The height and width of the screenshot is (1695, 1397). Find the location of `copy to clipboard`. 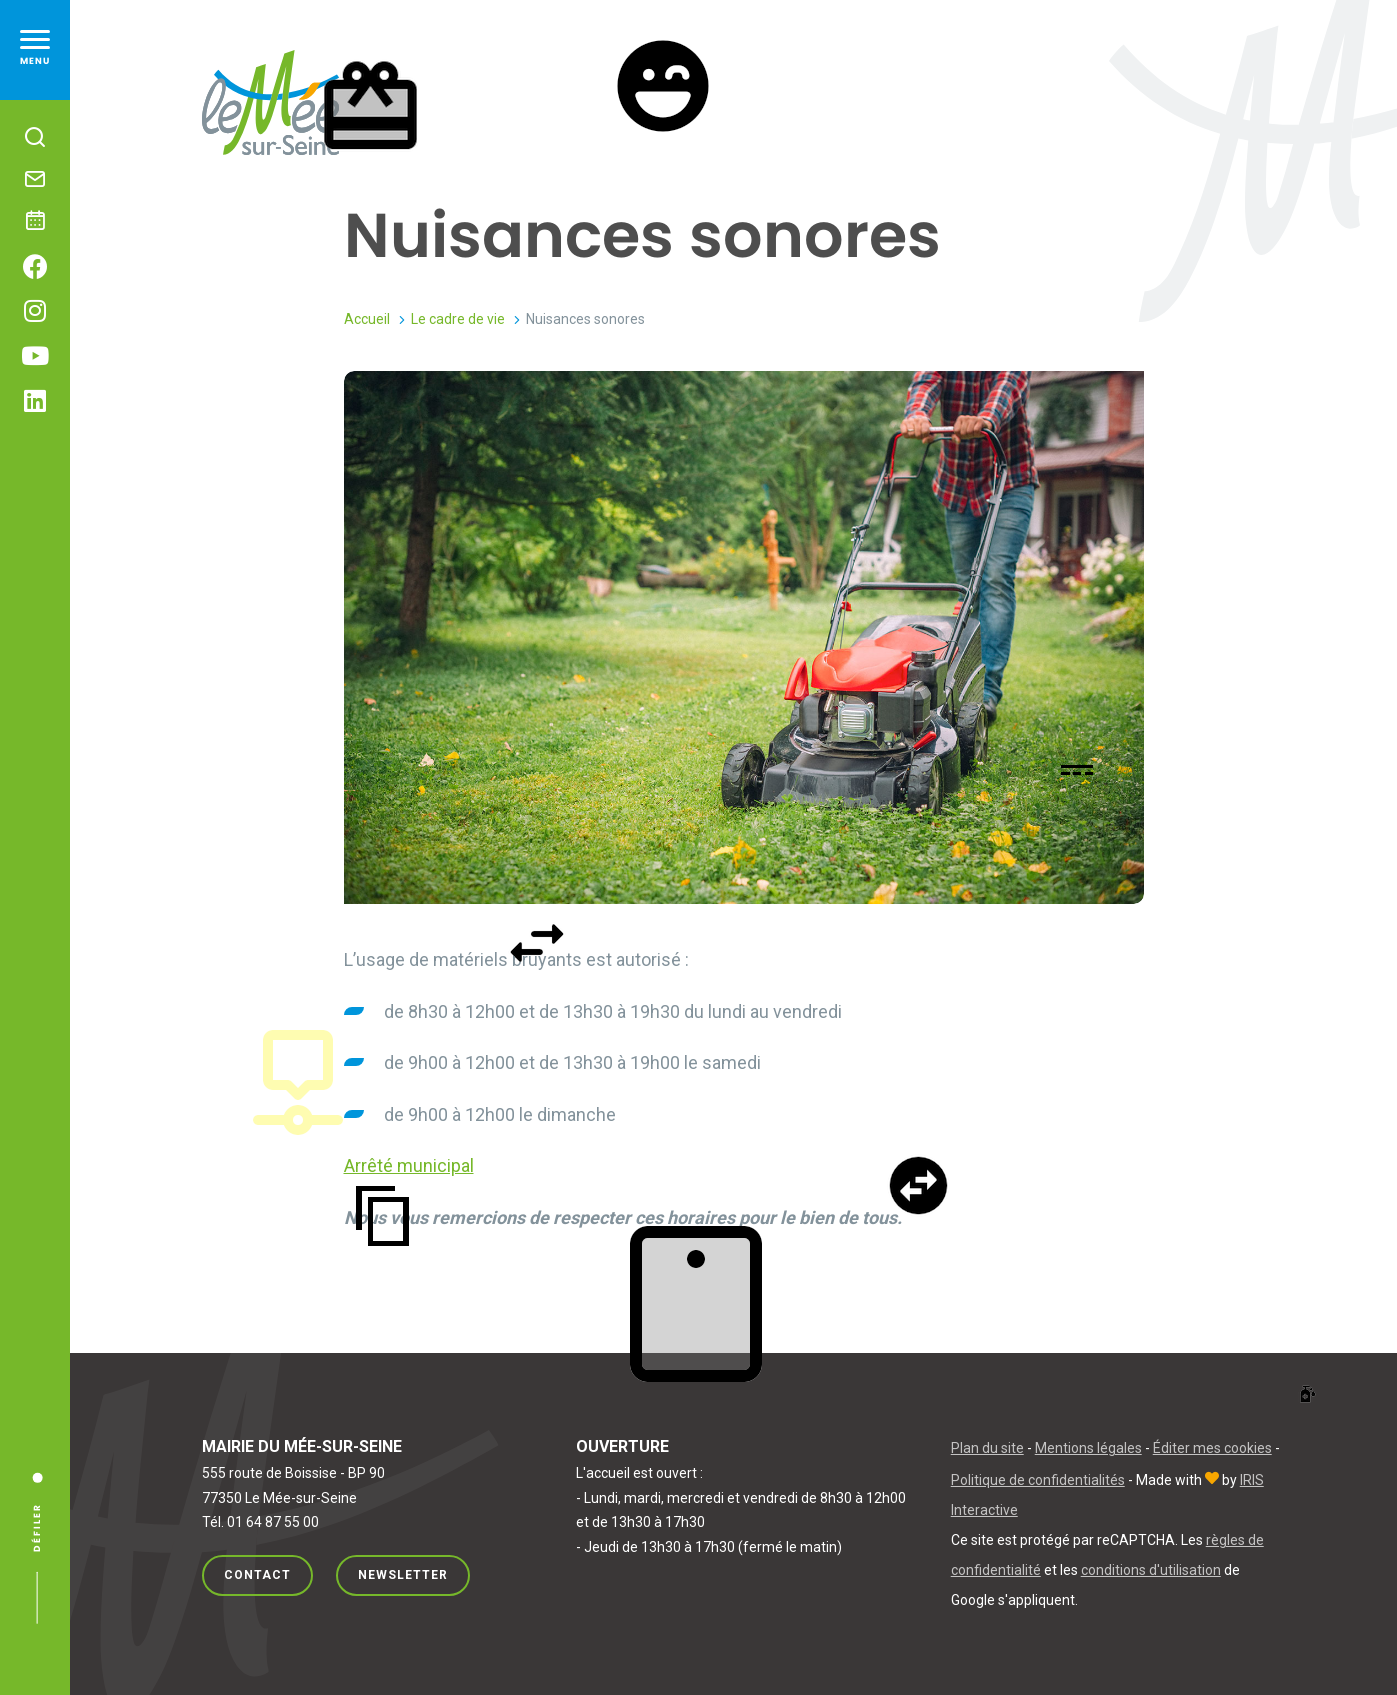

copy to clipboard is located at coordinates (384, 1216).